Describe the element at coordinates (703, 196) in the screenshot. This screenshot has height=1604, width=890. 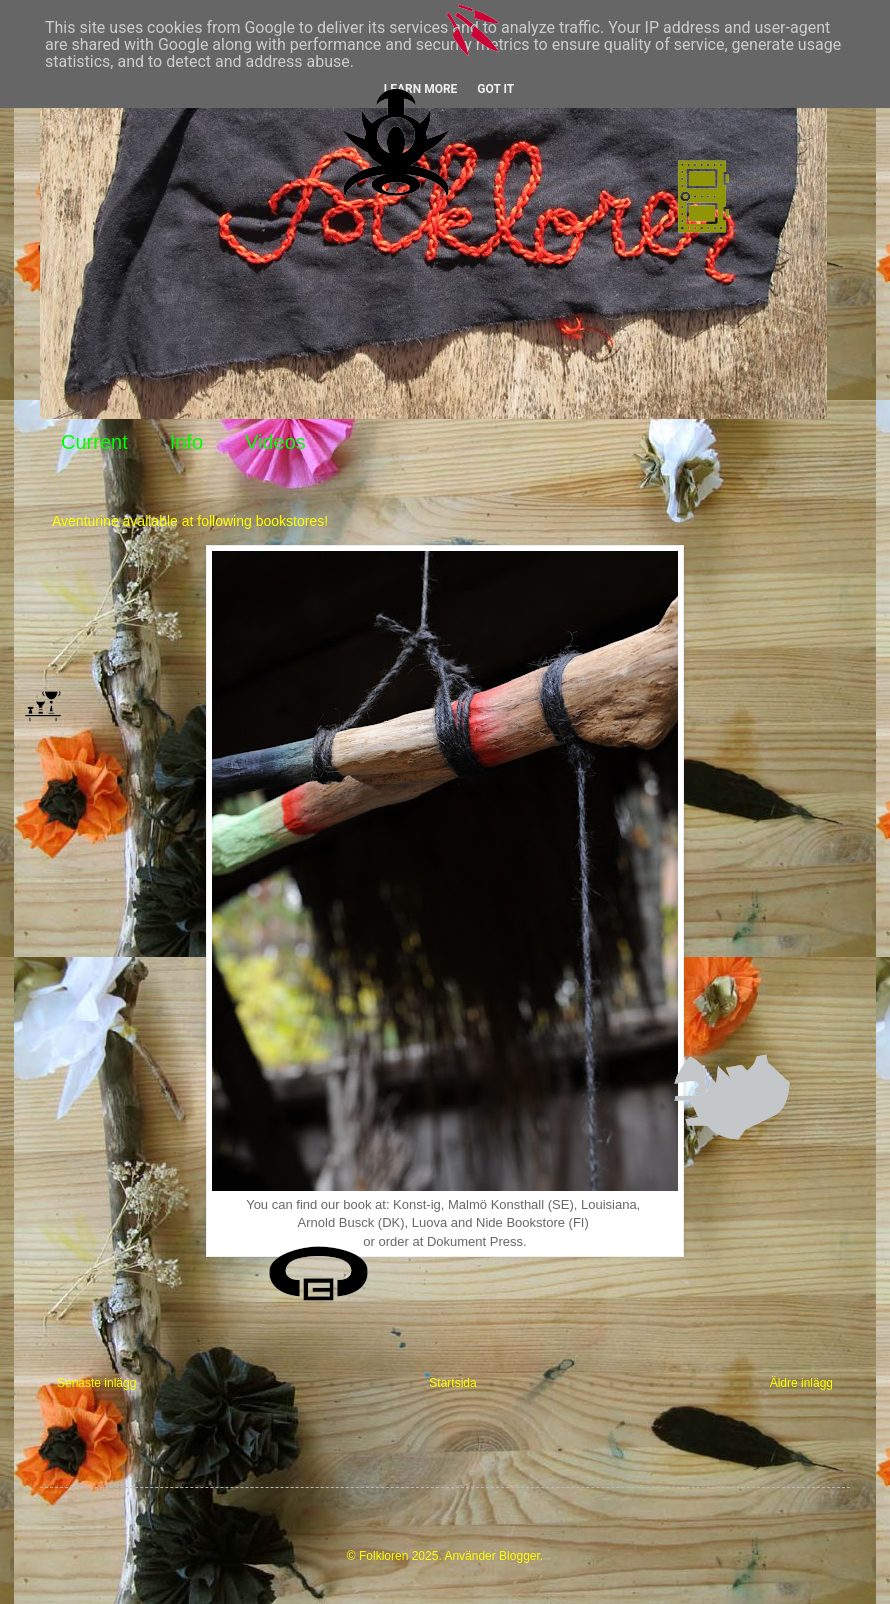
I see `access door or entrance settings in a game` at that location.